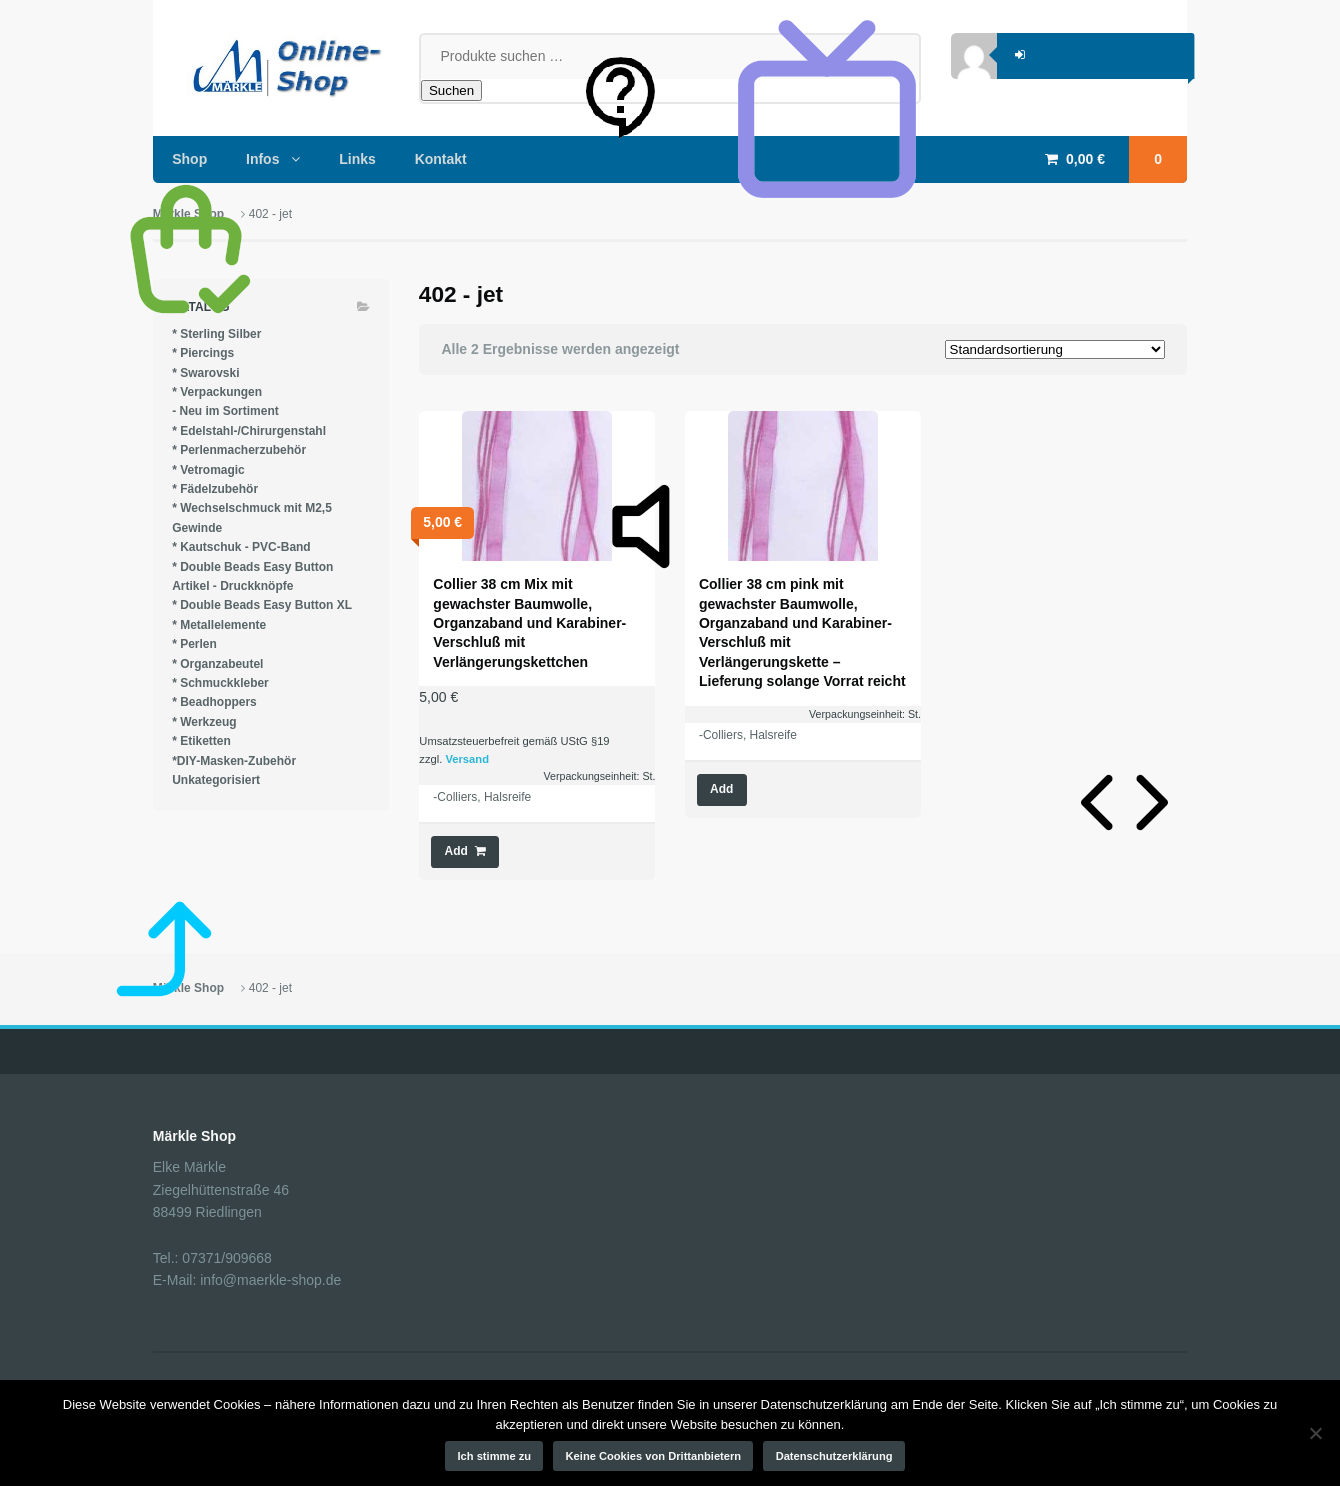  What do you see at coordinates (827, 109) in the screenshot?
I see `access tv or video streaming features` at bounding box center [827, 109].